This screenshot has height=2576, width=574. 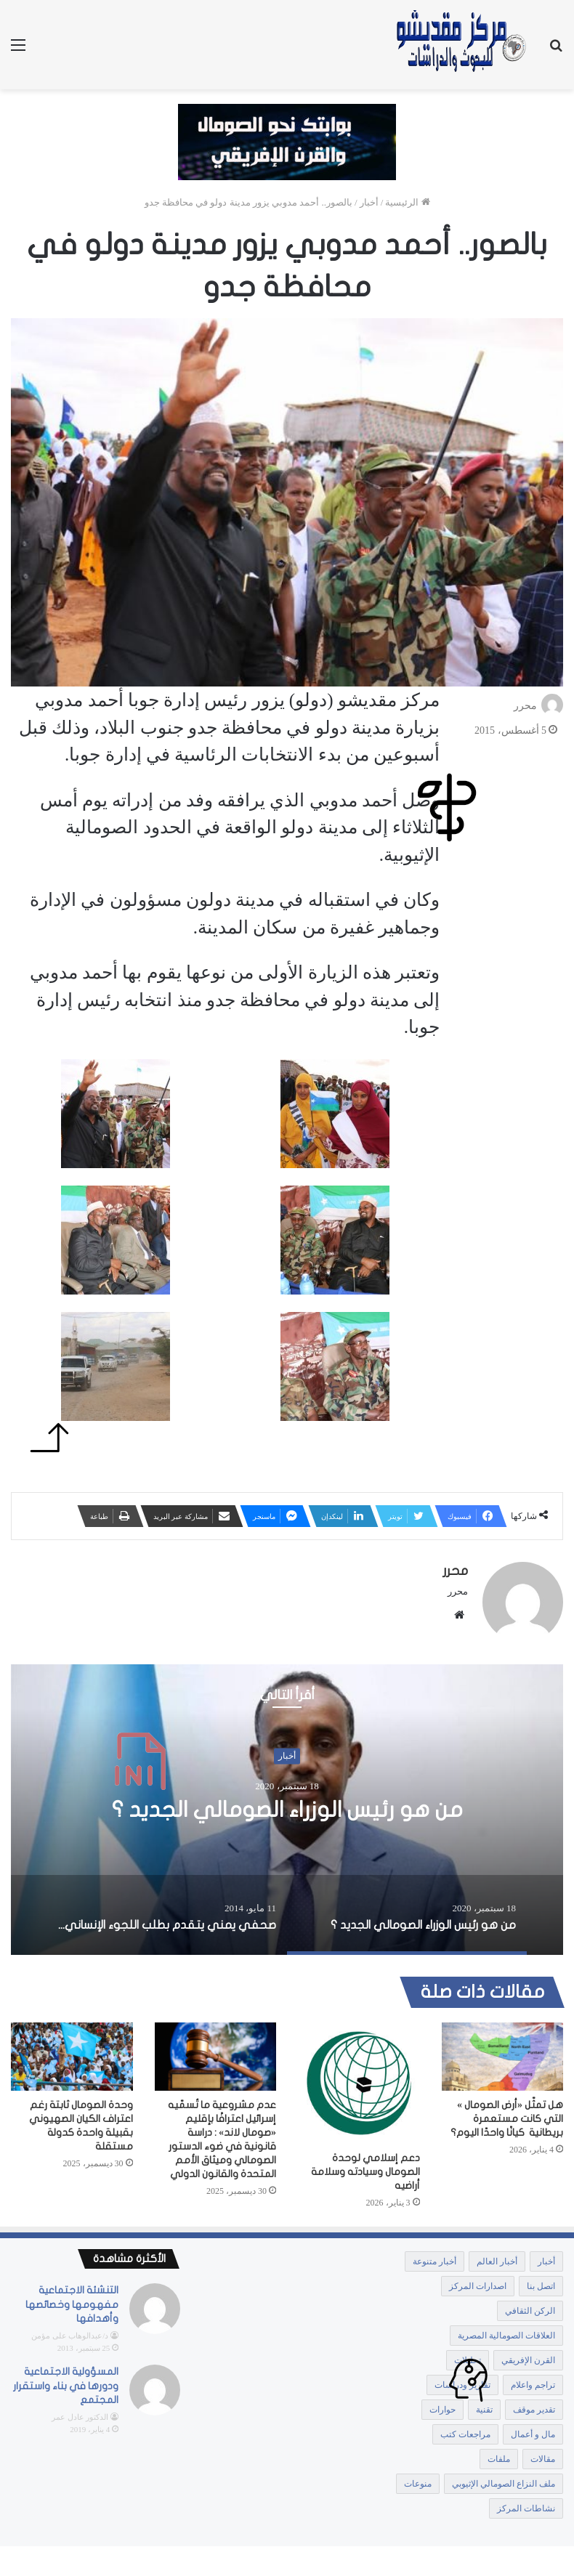 What do you see at coordinates (449, 807) in the screenshot?
I see `access health or medical services` at bounding box center [449, 807].